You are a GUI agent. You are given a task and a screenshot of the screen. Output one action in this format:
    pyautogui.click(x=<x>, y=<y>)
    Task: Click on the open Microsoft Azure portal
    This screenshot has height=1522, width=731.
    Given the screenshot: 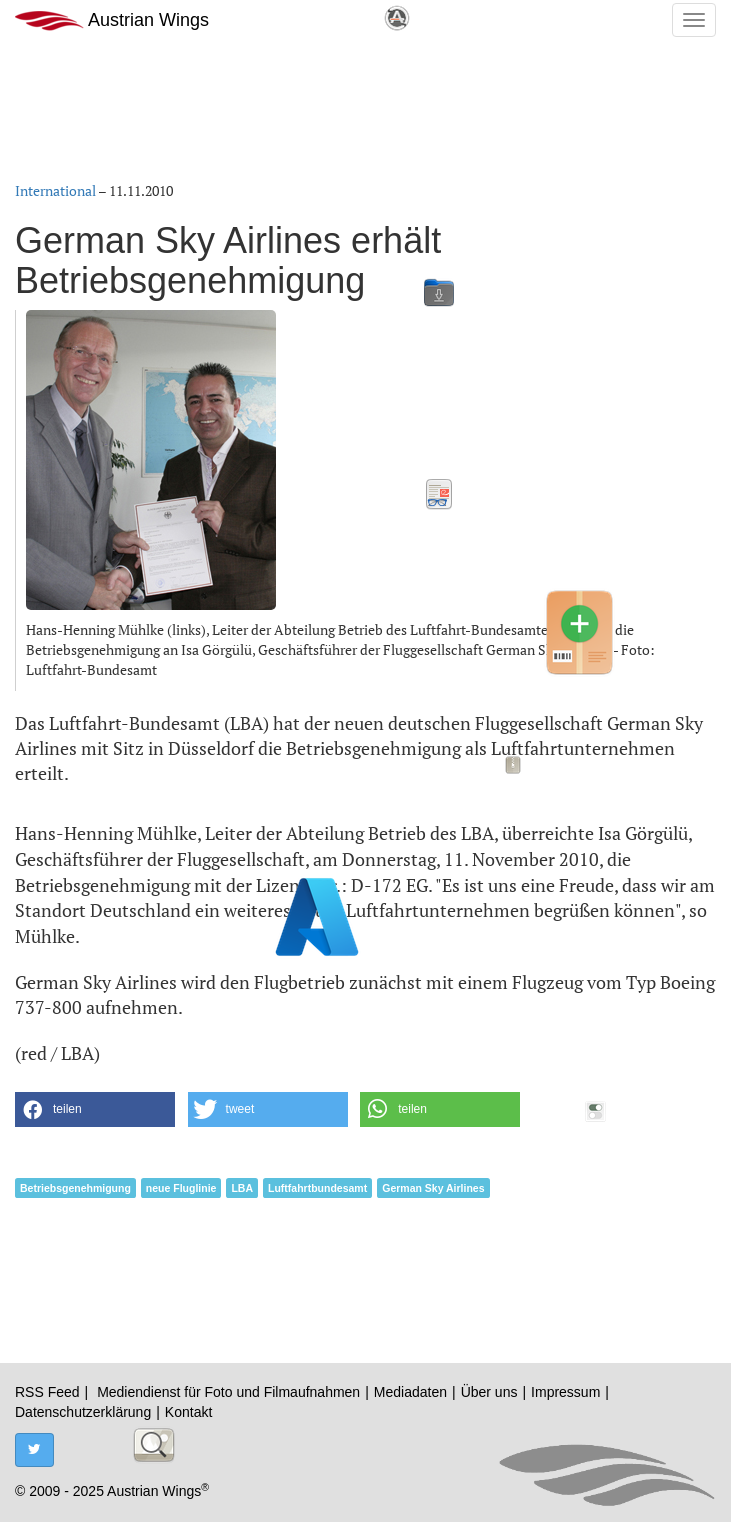 What is the action you would take?
    pyautogui.click(x=317, y=917)
    